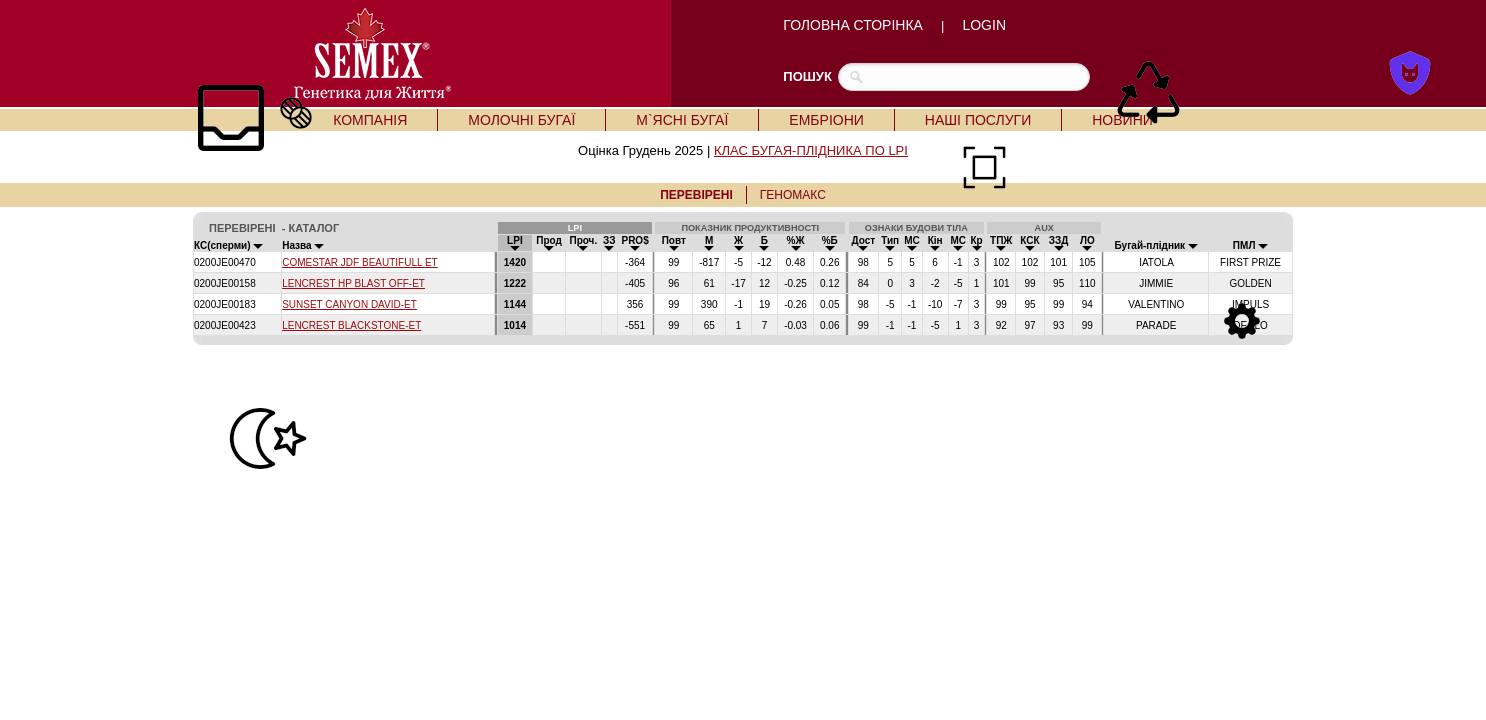 Image resolution: width=1486 pixels, height=720 pixels. I want to click on recycle or dispose of item responsibly, so click(1148, 92).